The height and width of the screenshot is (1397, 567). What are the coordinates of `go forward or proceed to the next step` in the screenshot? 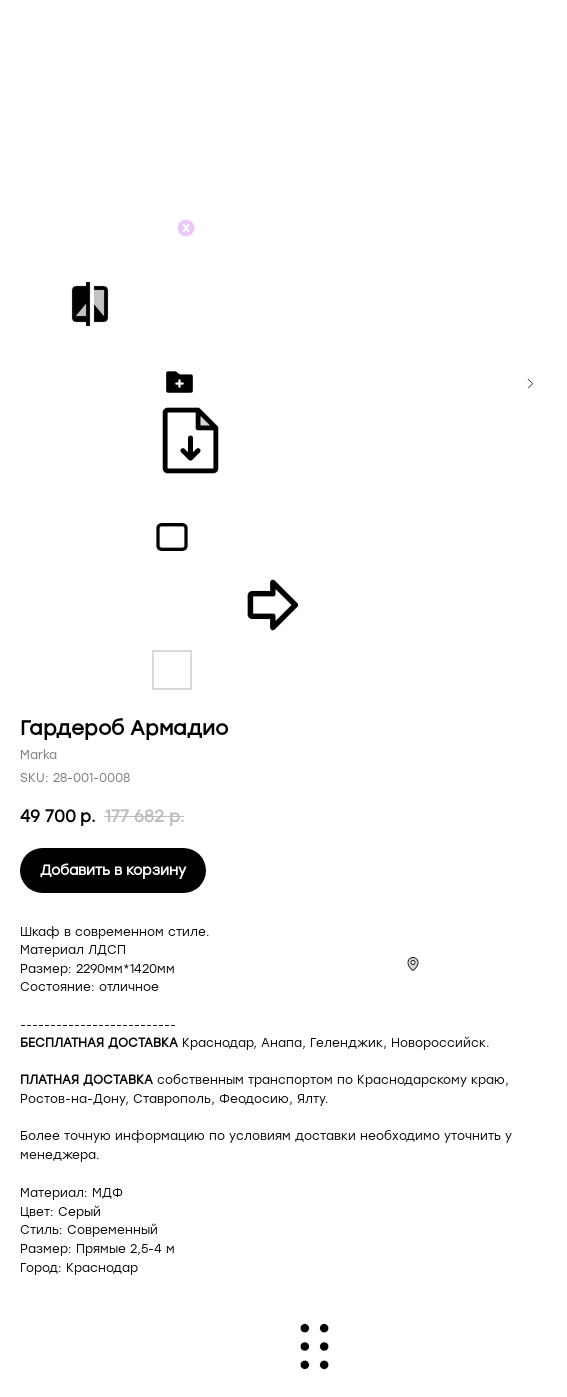 It's located at (271, 605).